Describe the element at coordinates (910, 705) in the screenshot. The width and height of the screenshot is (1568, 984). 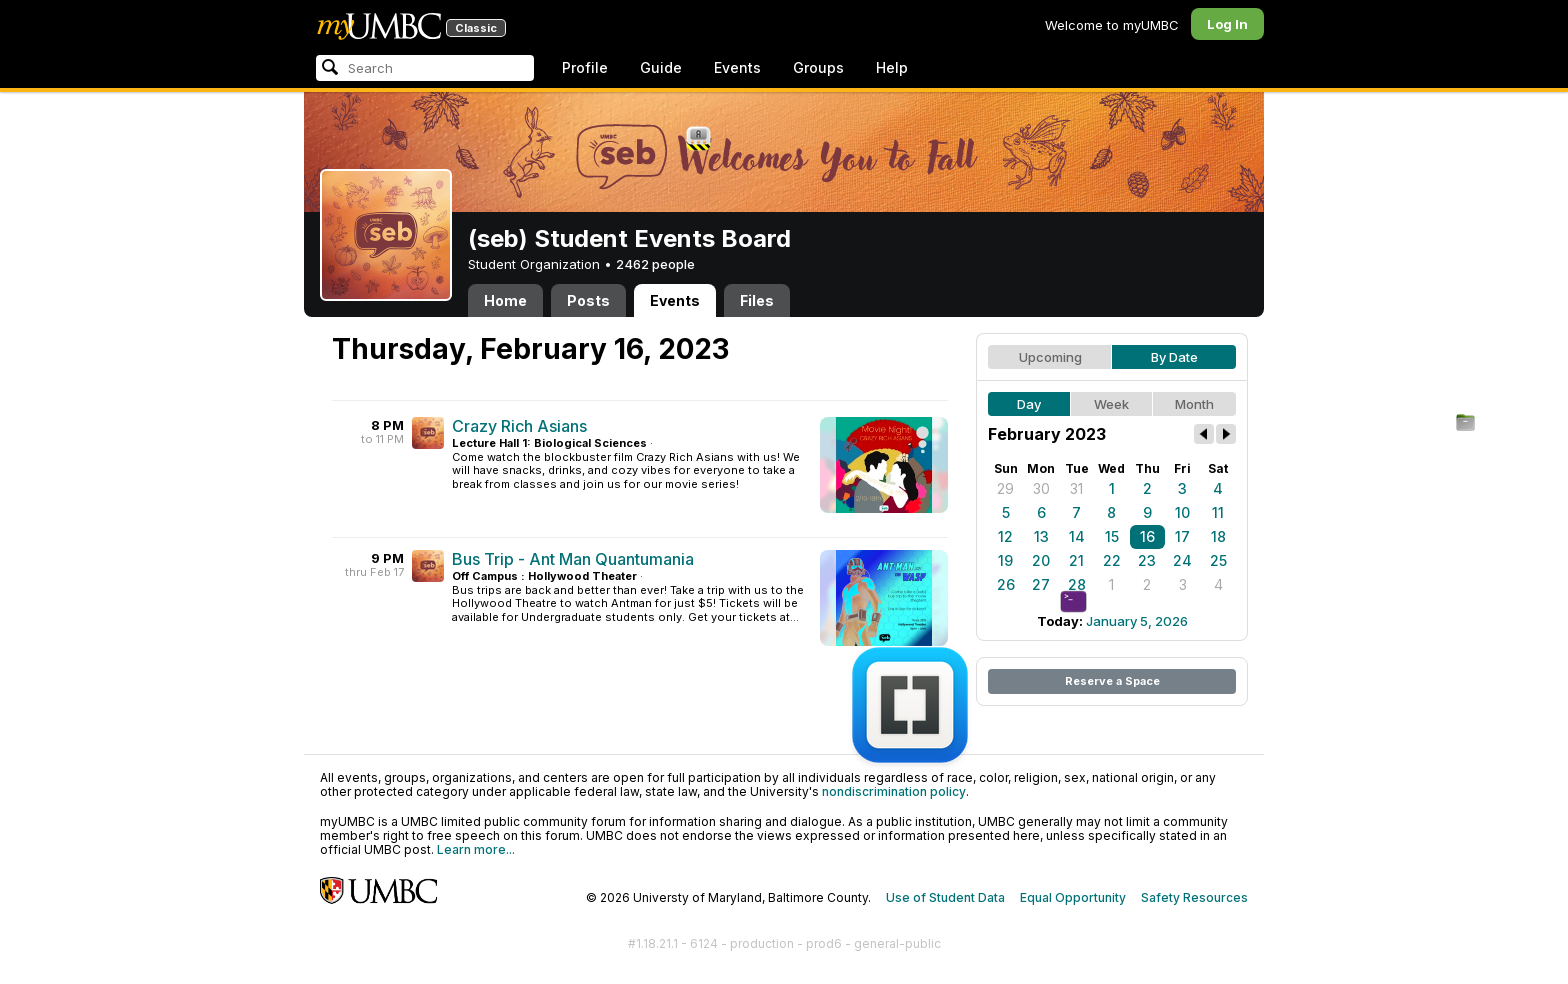
I see `open brackets code editor` at that location.